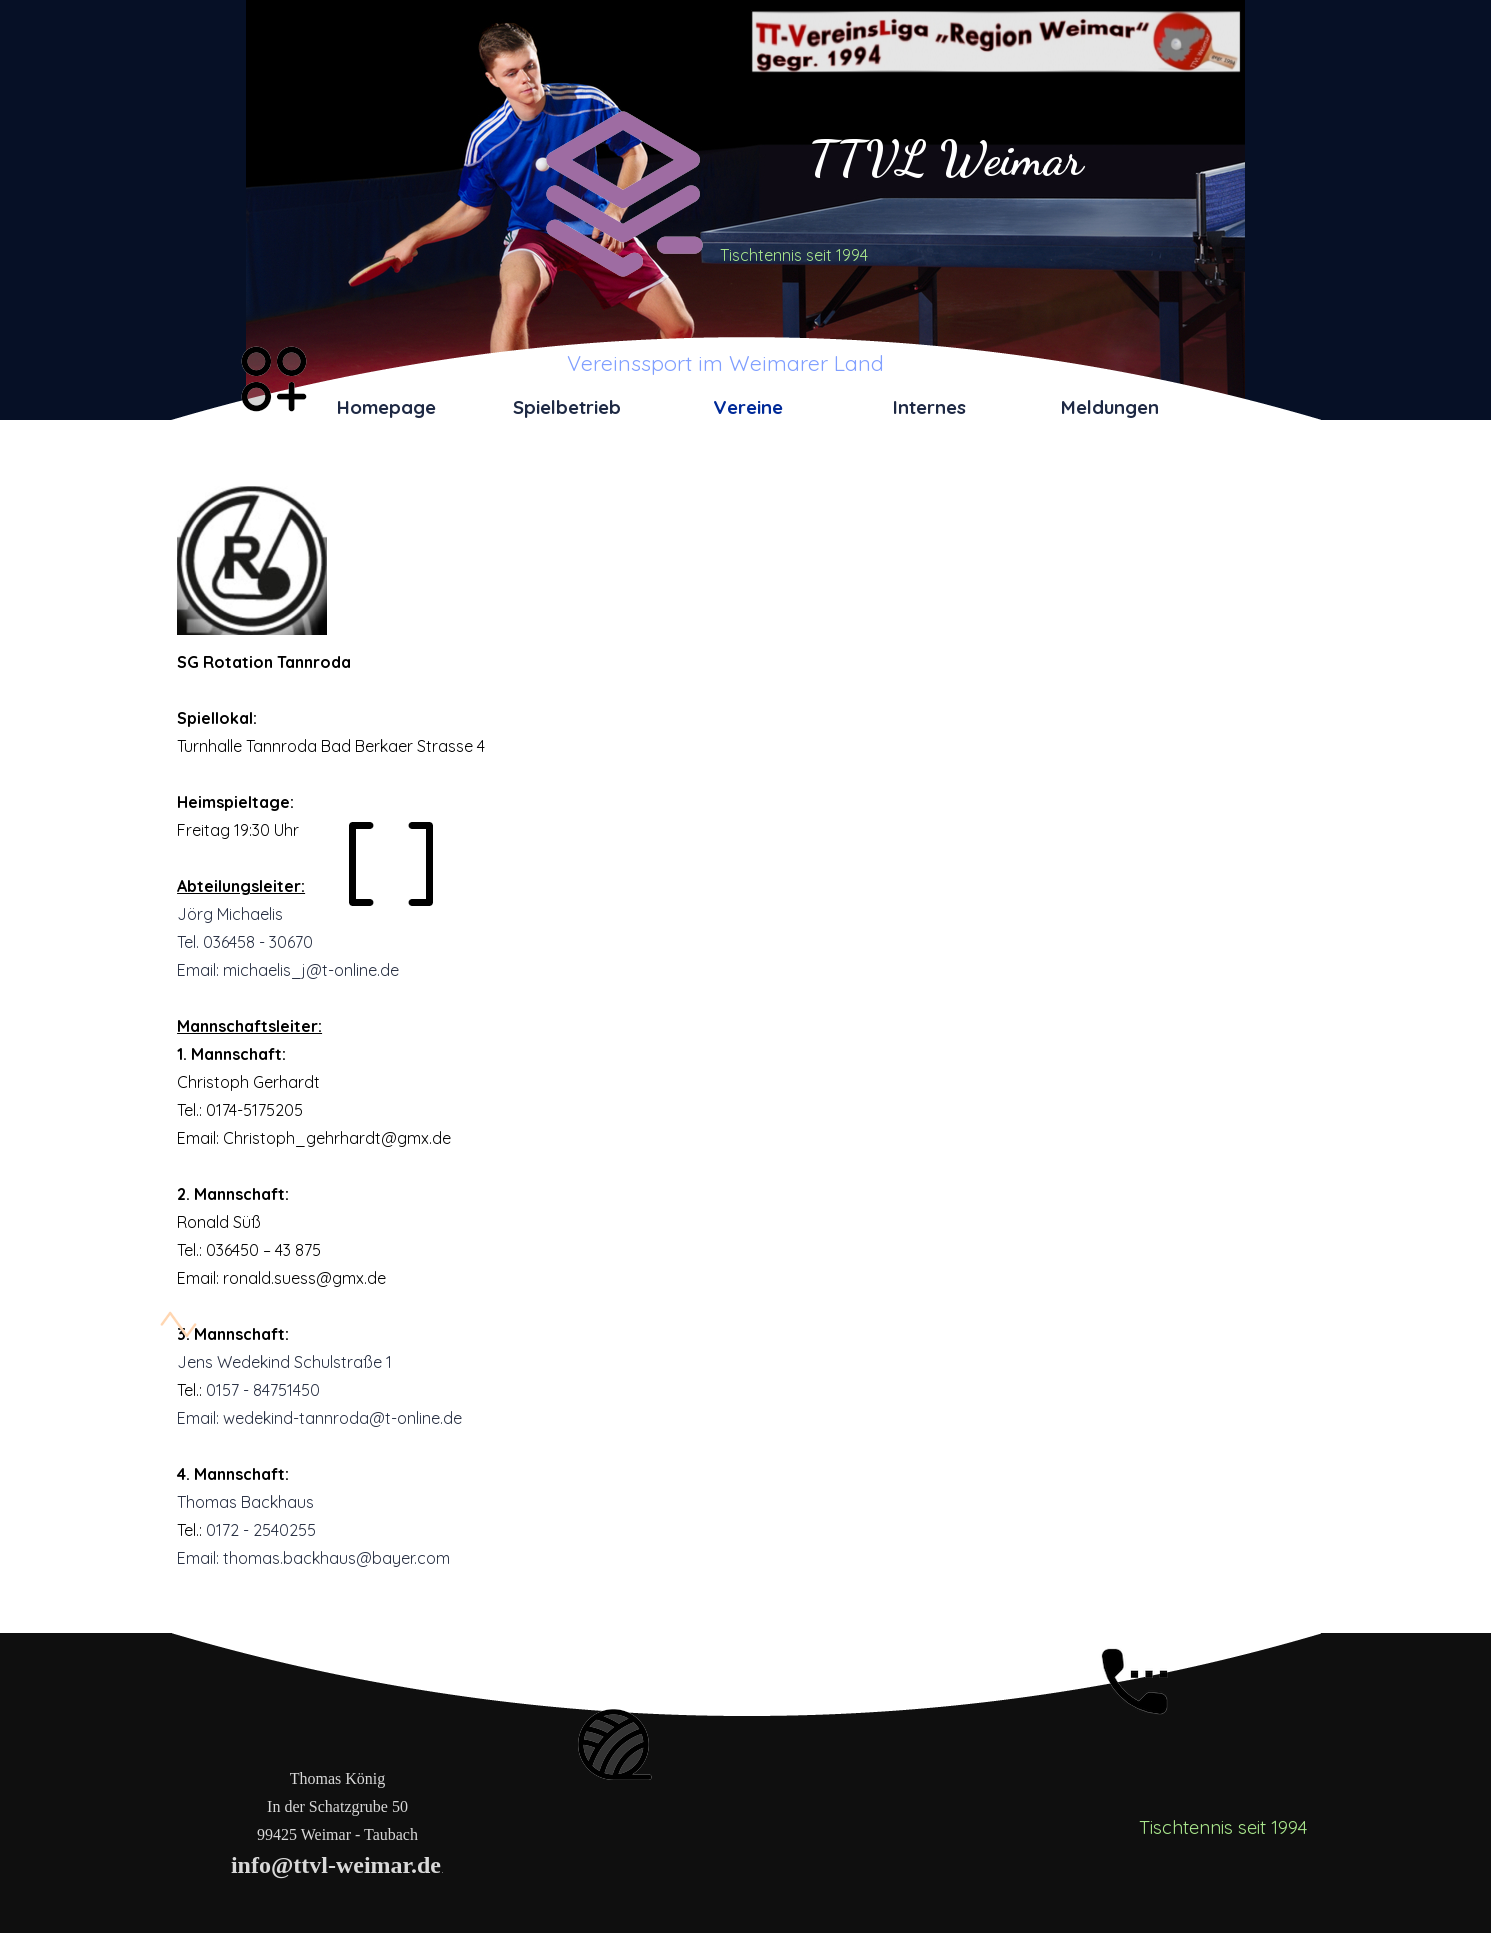 The image size is (1491, 1933). What do you see at coordinates (623, 194) in the screenshot?
I see `remove a layer from the stack` at bounding box center [623, 194].